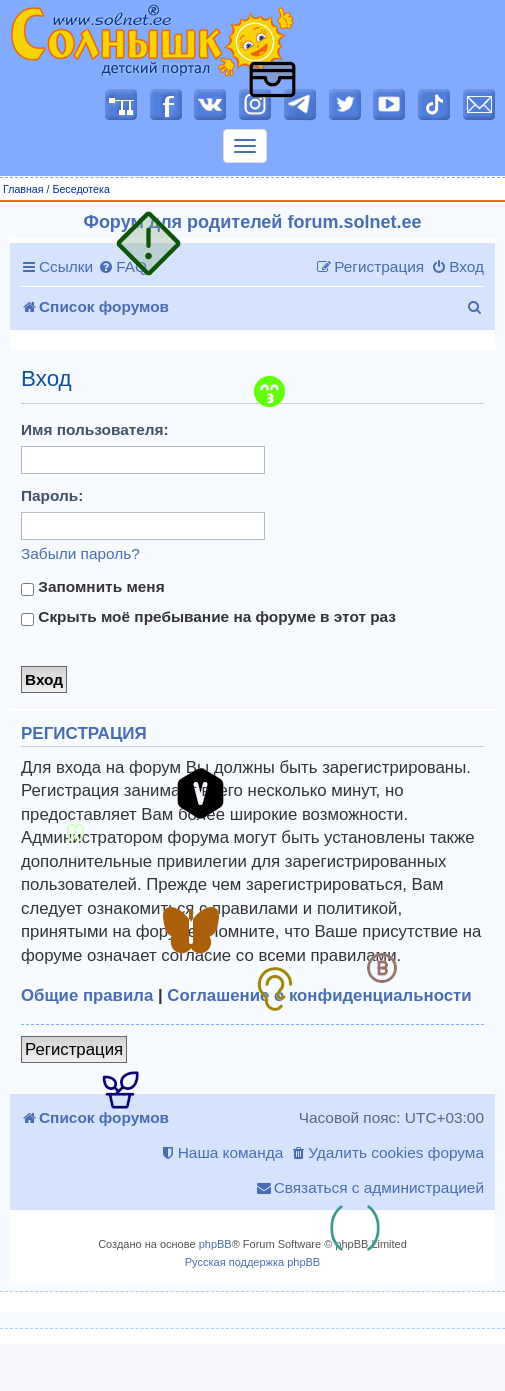  I want to click on access audio or hearing settings, so click(275, 989).